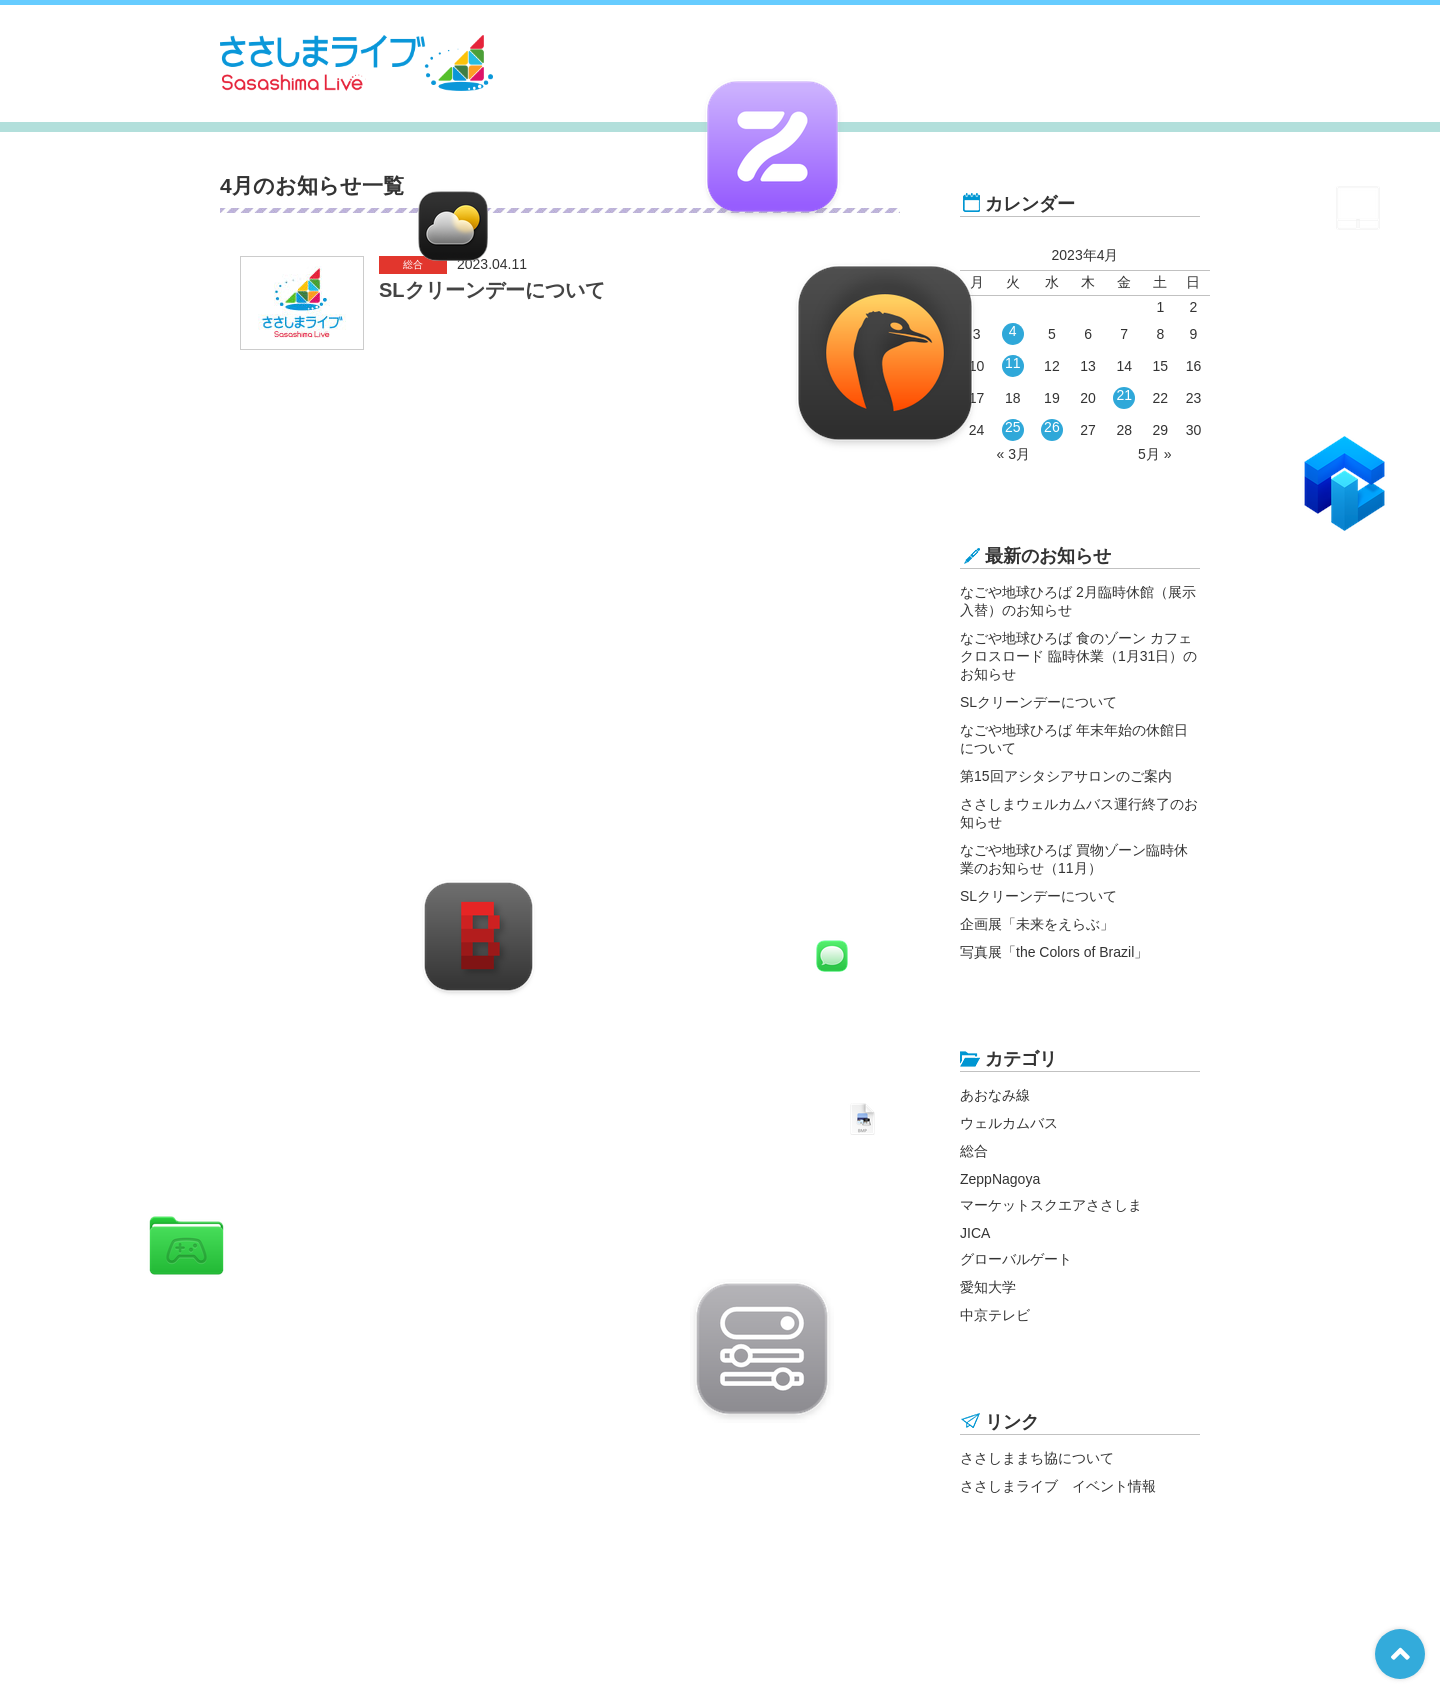  What do you see at coordinates (453, 226) in the screenshot?
I see `open the weather app` at bounding box center [453, 226].